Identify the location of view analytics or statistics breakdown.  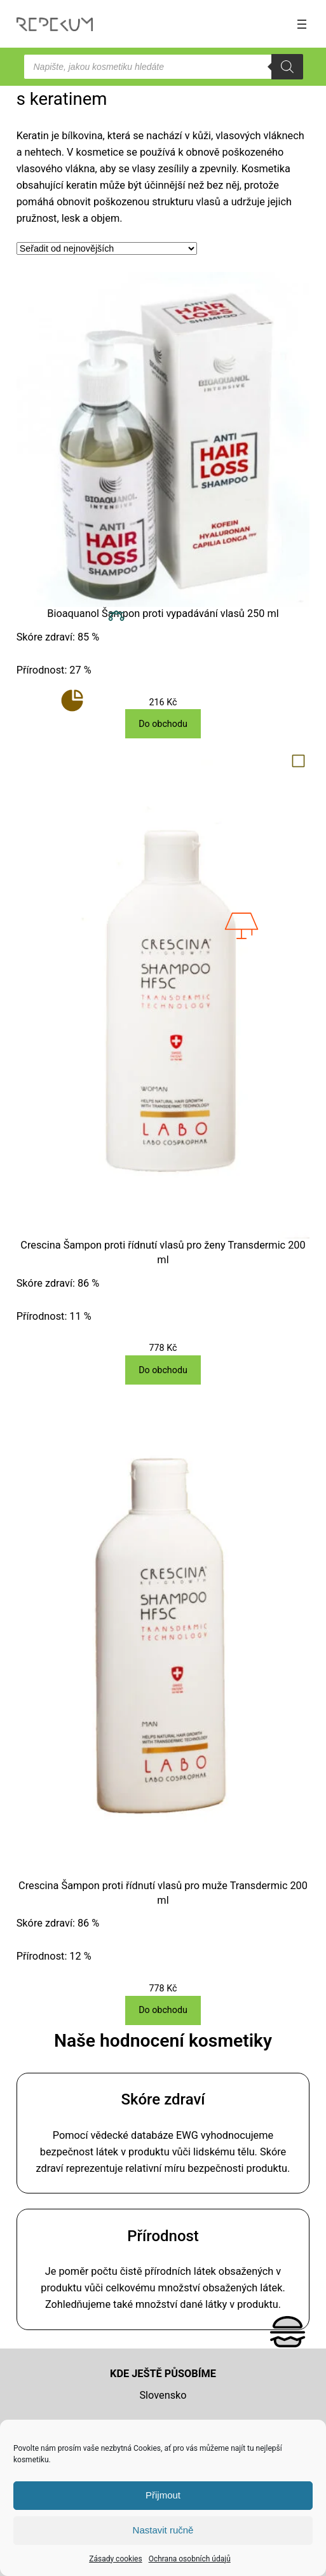
(72, 700).